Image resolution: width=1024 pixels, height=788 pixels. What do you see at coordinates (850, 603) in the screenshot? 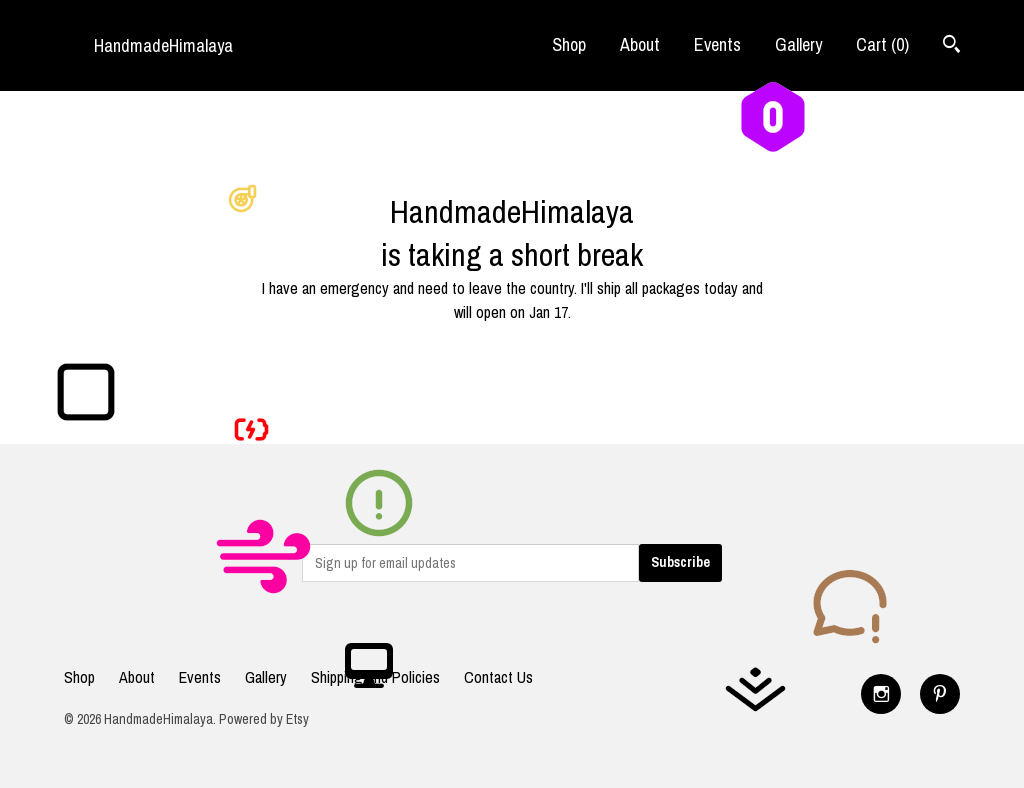
I see `indicates an urgent or important message` at bounding box center [850, 603].